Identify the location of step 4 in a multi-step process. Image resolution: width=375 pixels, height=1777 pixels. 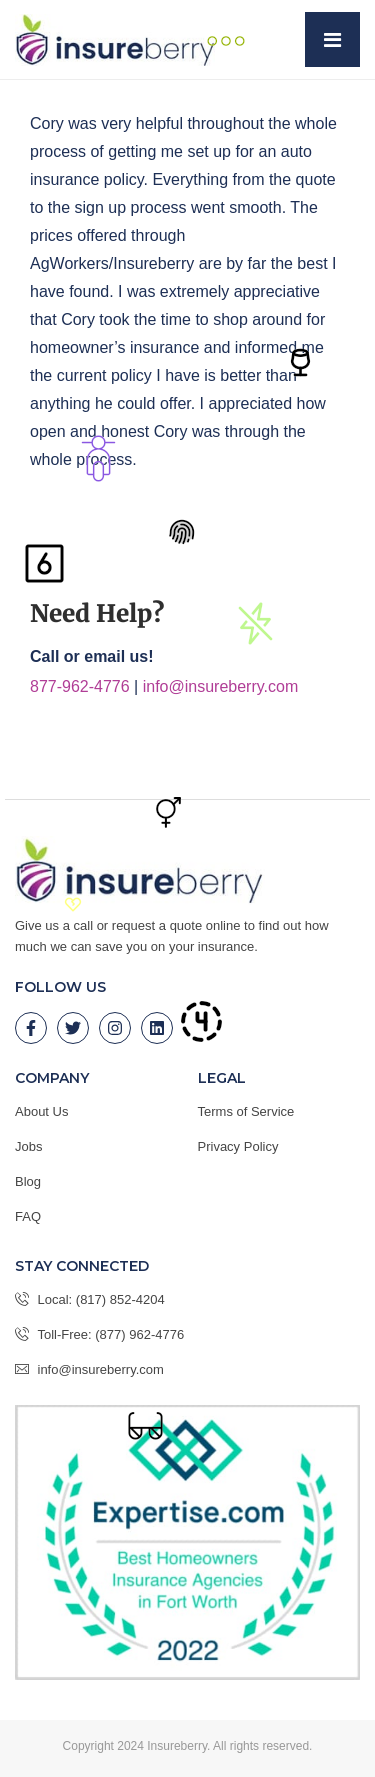
(201, 1021).